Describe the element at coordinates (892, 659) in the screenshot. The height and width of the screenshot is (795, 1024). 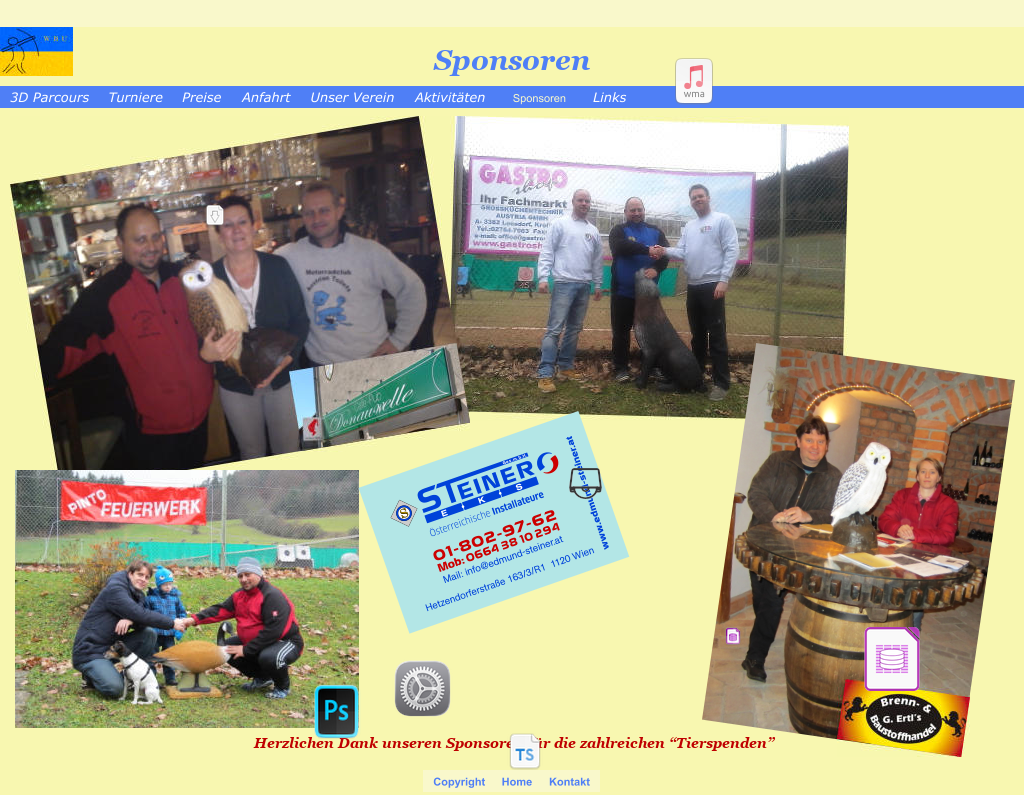
I see `open a libreoffice base database file` at that location.